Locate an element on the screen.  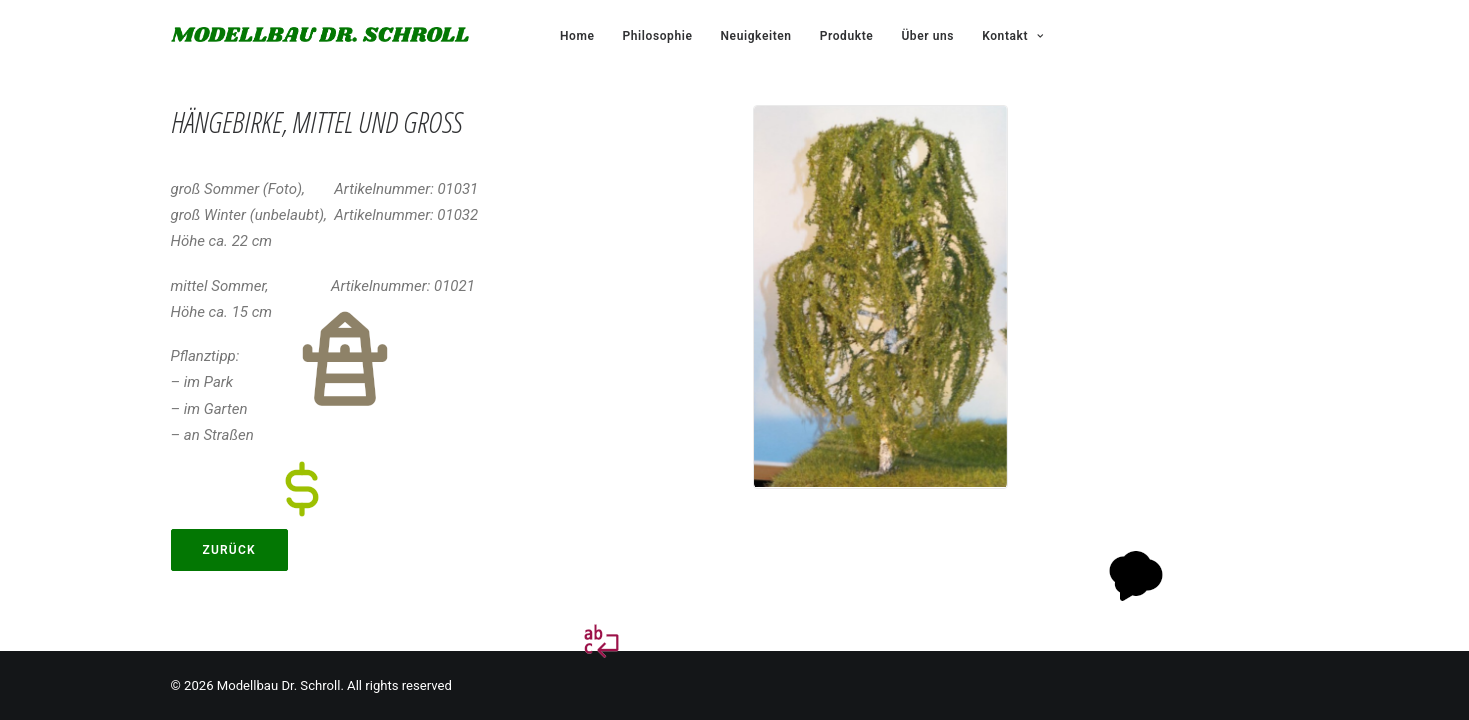
view pricing or payment options is located at coordinates (302, 489).